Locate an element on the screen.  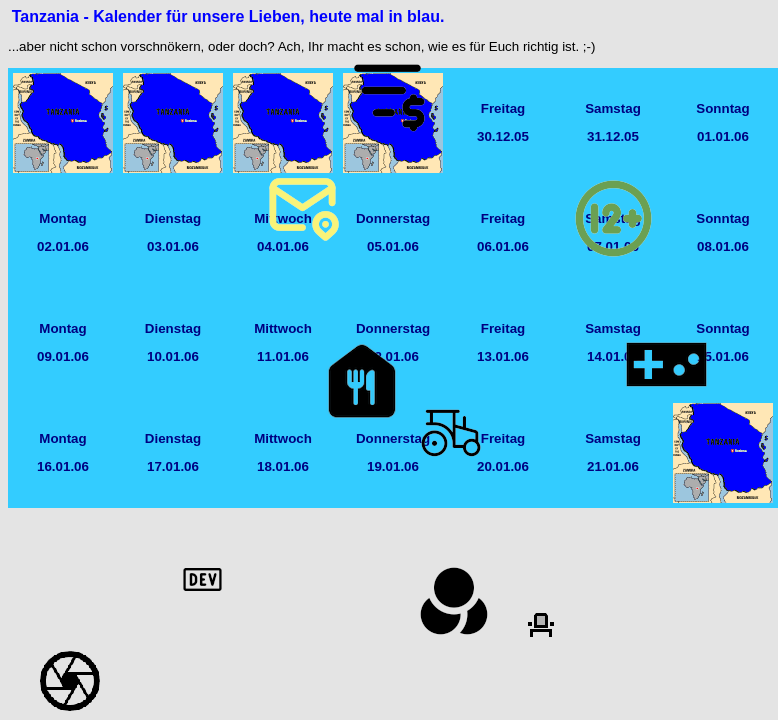
visit dev.to developer community is located at coordinates (202, 579).